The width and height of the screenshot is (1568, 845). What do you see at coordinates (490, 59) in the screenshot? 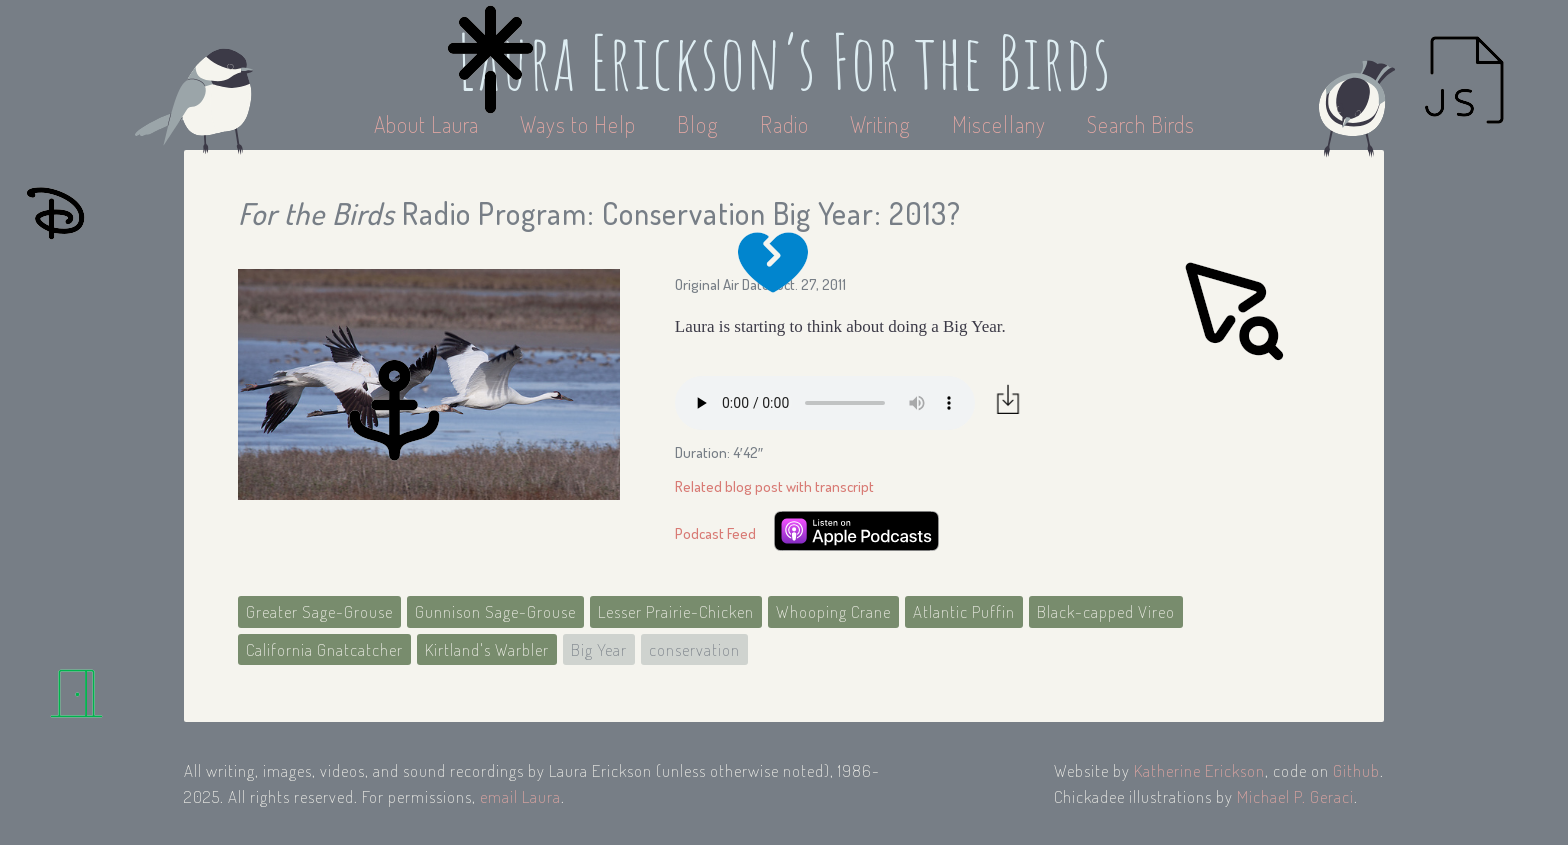
I see `visit linktree profile` at bounding box center [490, 59].